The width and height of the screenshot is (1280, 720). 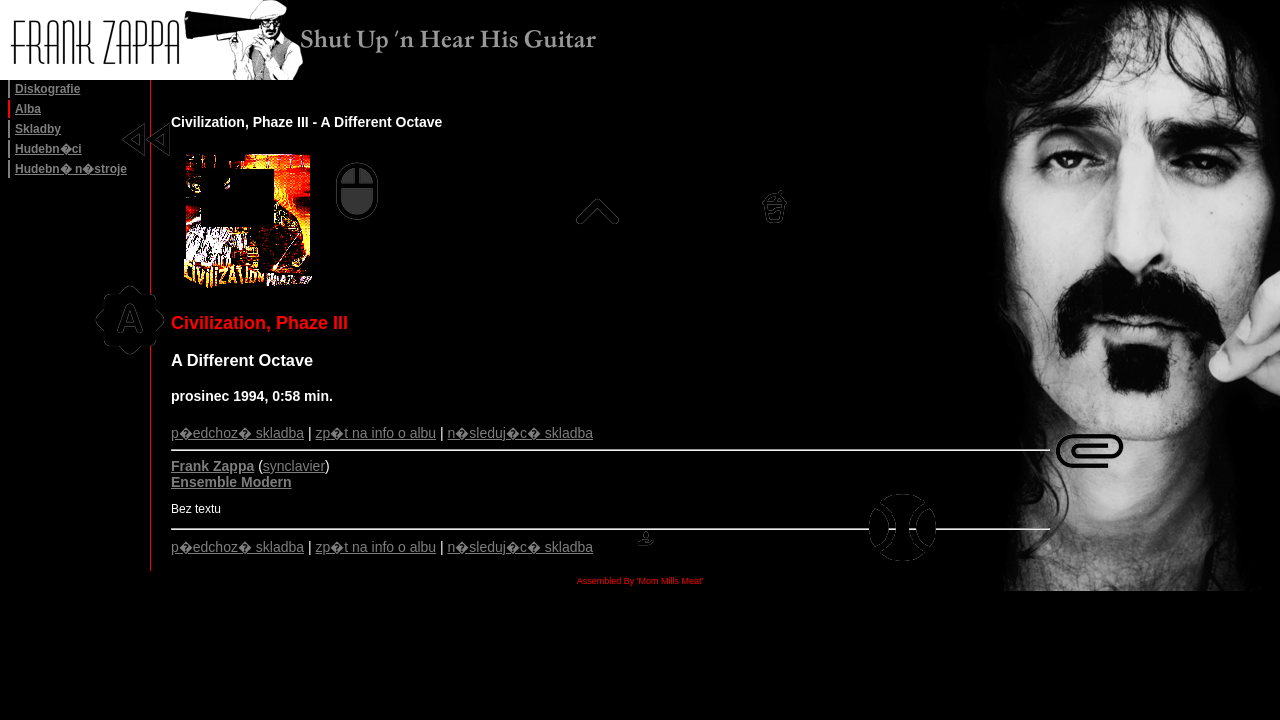 I want to click on attach a file to your message, so click(x=1088, y=451).